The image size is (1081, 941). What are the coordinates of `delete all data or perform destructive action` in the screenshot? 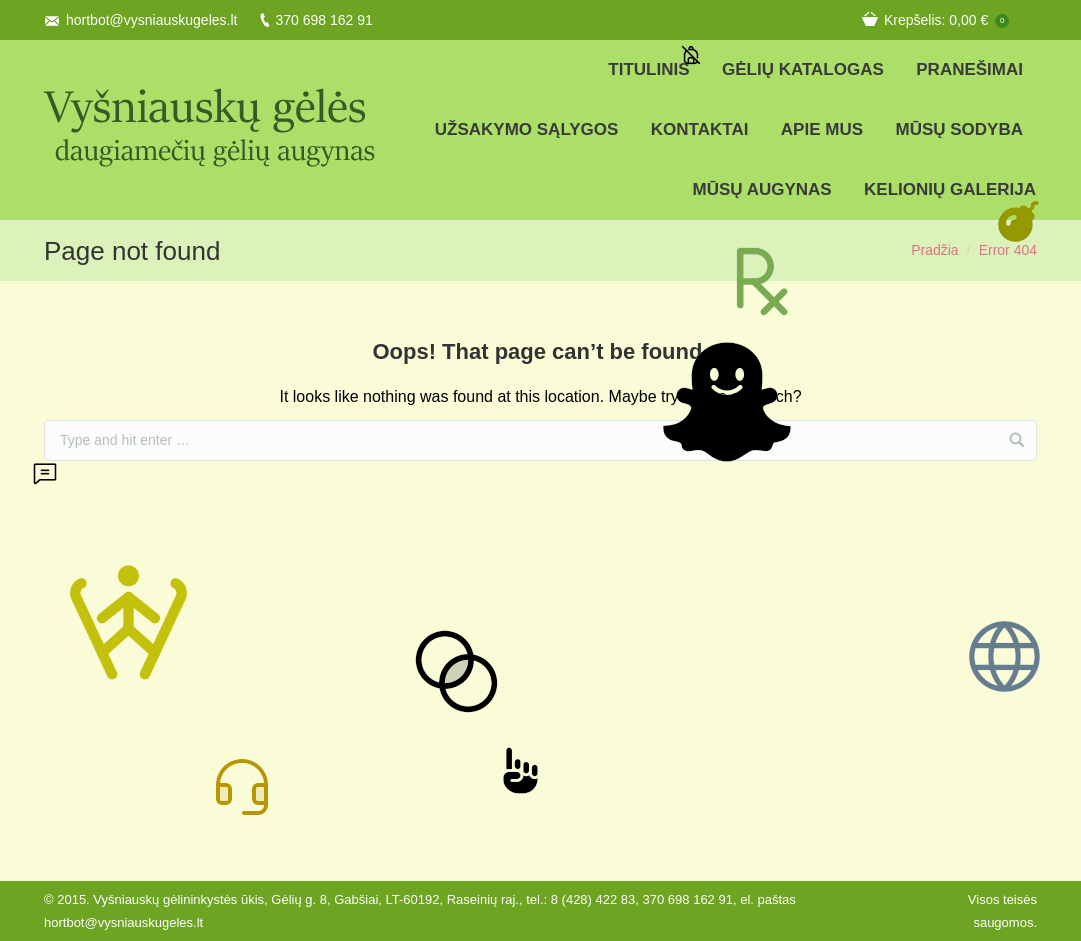 It's located at (1018, 221).